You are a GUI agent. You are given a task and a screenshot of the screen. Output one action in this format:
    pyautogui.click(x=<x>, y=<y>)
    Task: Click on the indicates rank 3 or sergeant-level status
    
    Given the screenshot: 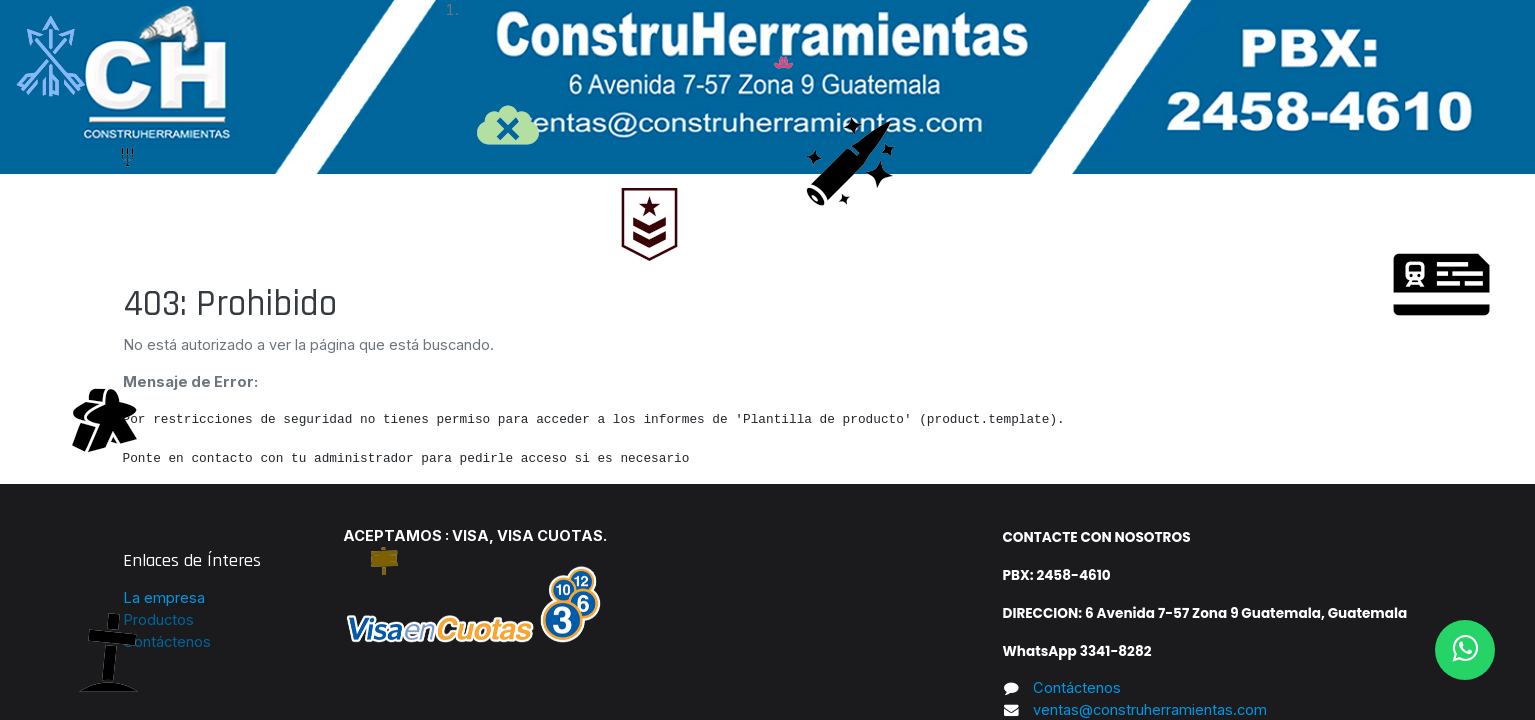 What is the action you would take?
    pyautogui.click(x=649, y=224)
    